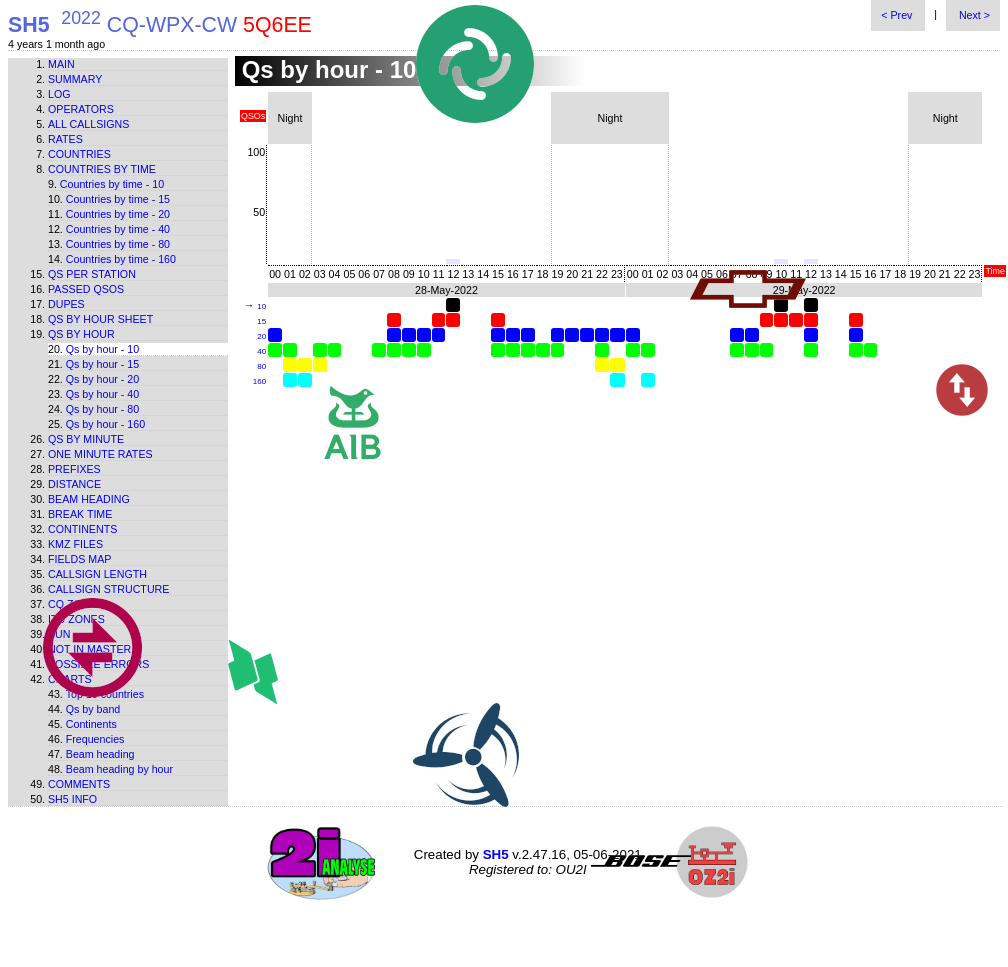 The width and height of the screenshot is (1008, 967). I want to click on exchange or convert currency, so click(92, 647).